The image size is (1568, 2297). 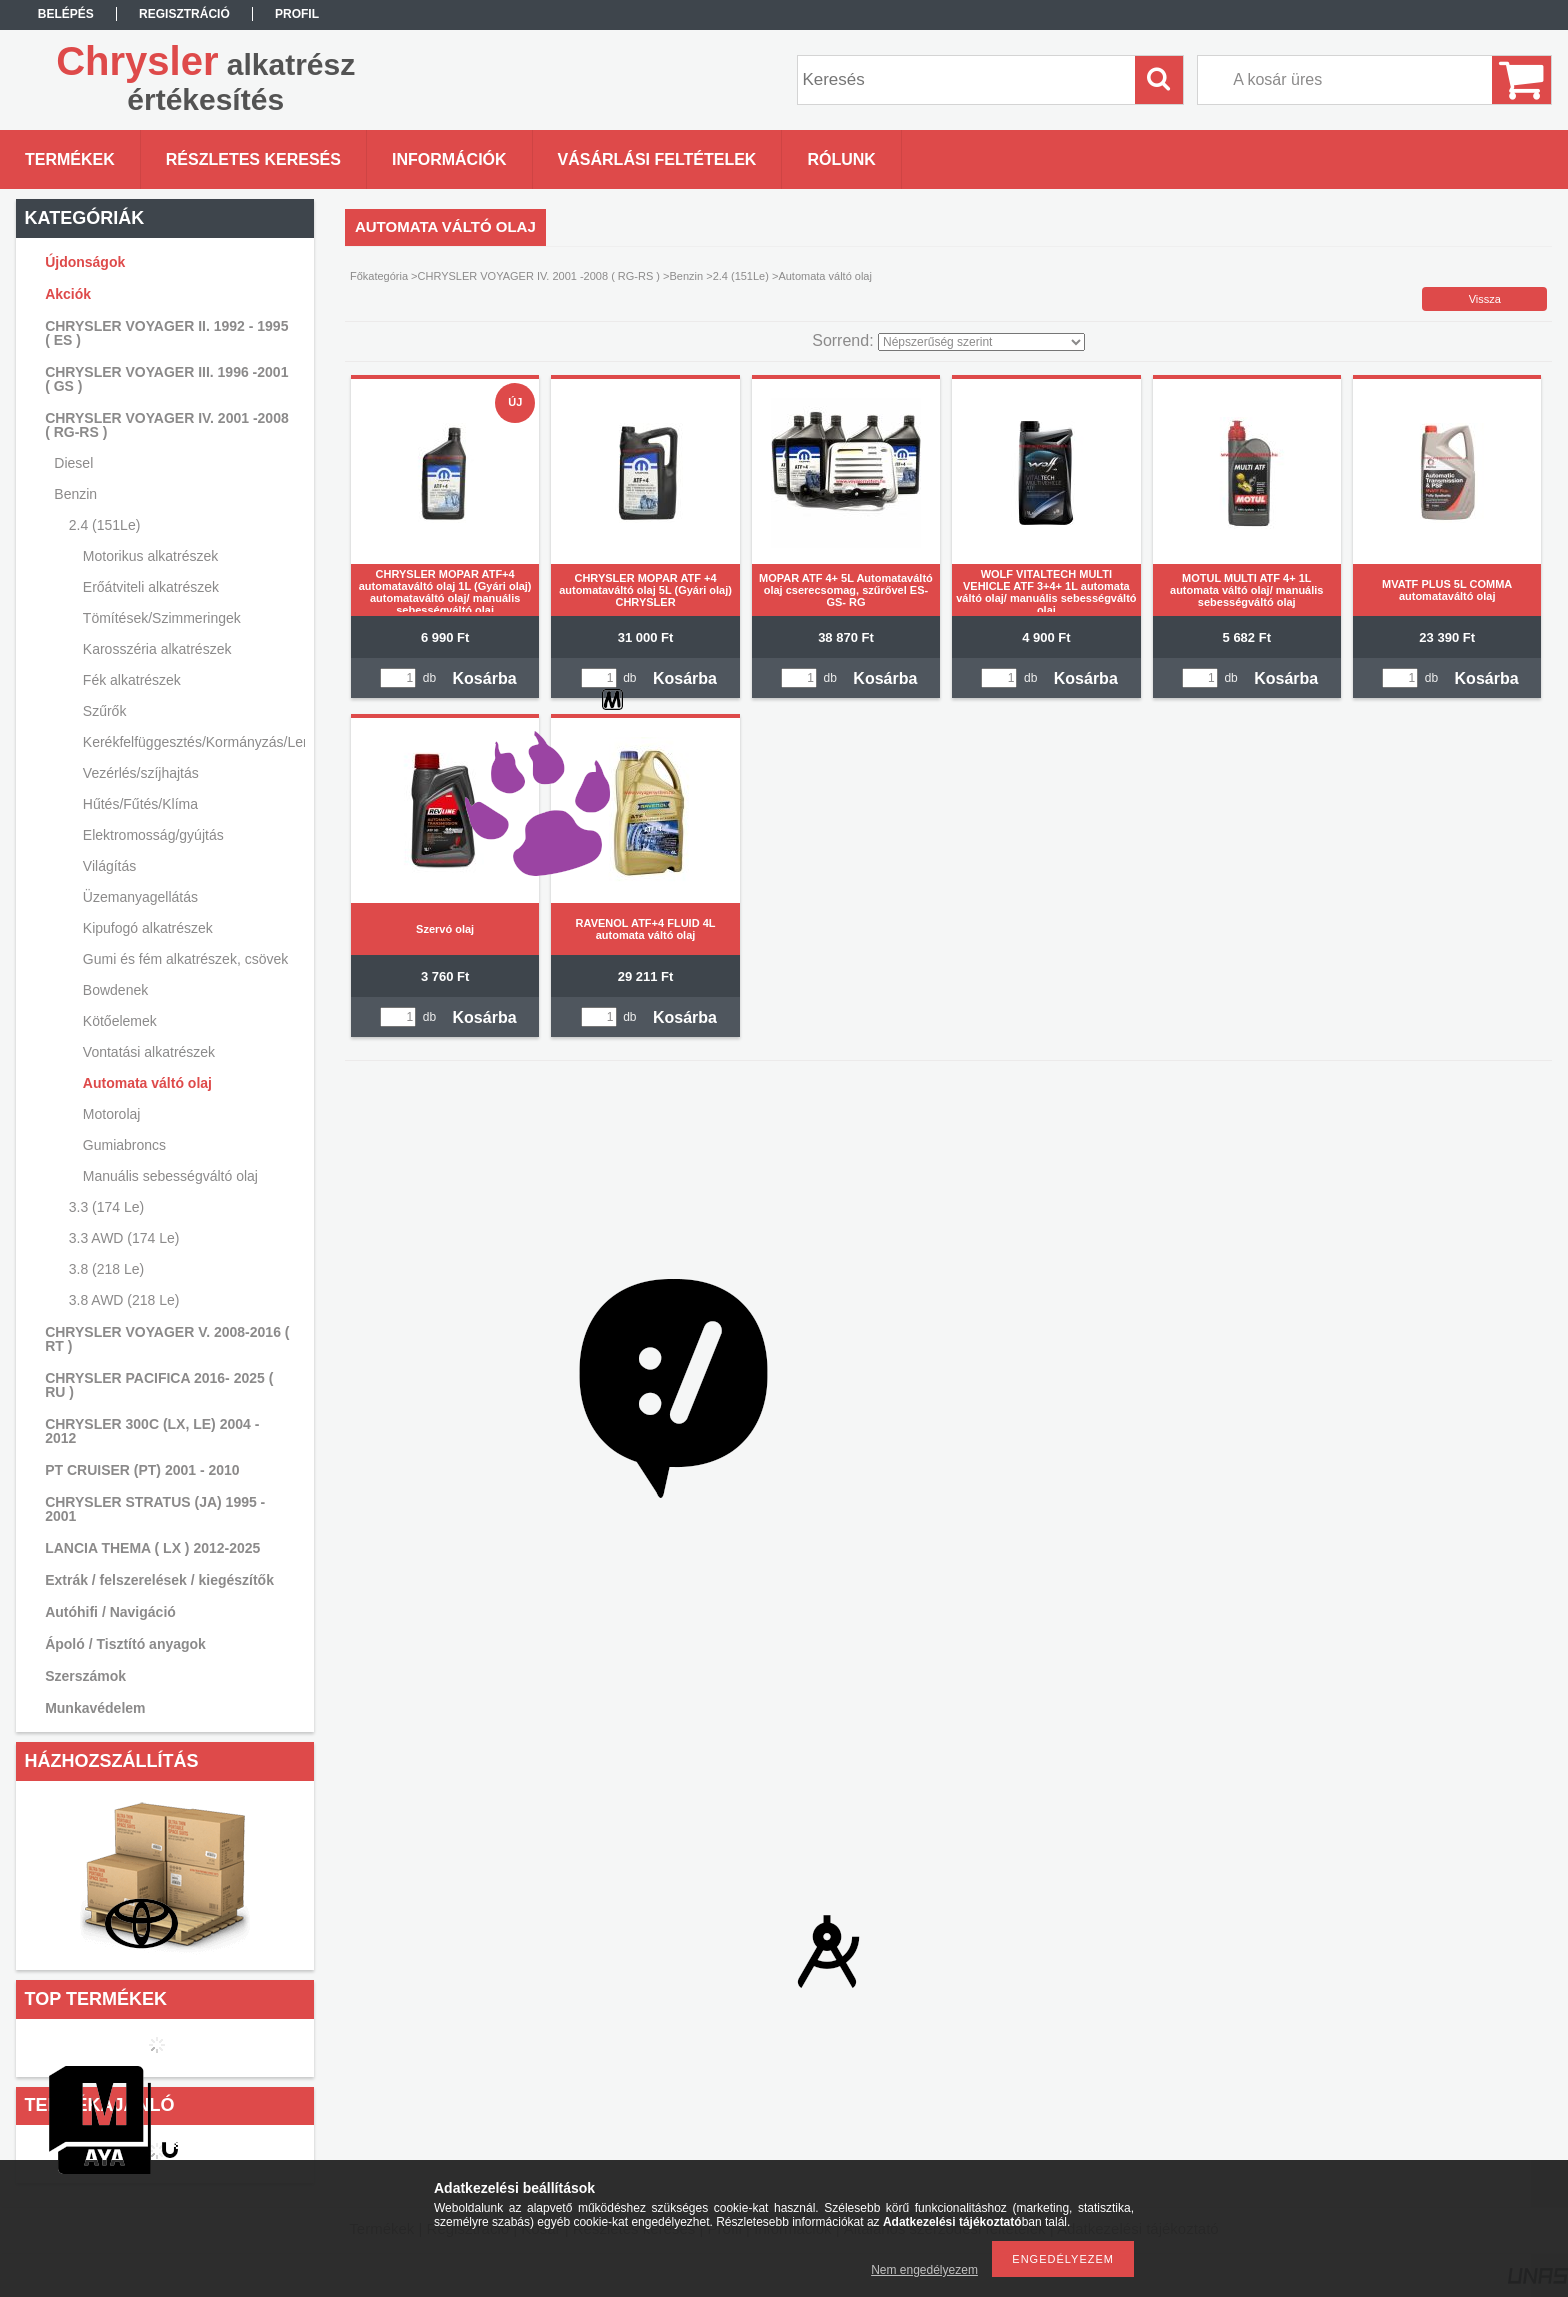 What do you see at coordinates (537, 803) in the screenshot?
I see `lazarus IDE logo` at bounding box center [537, 803].